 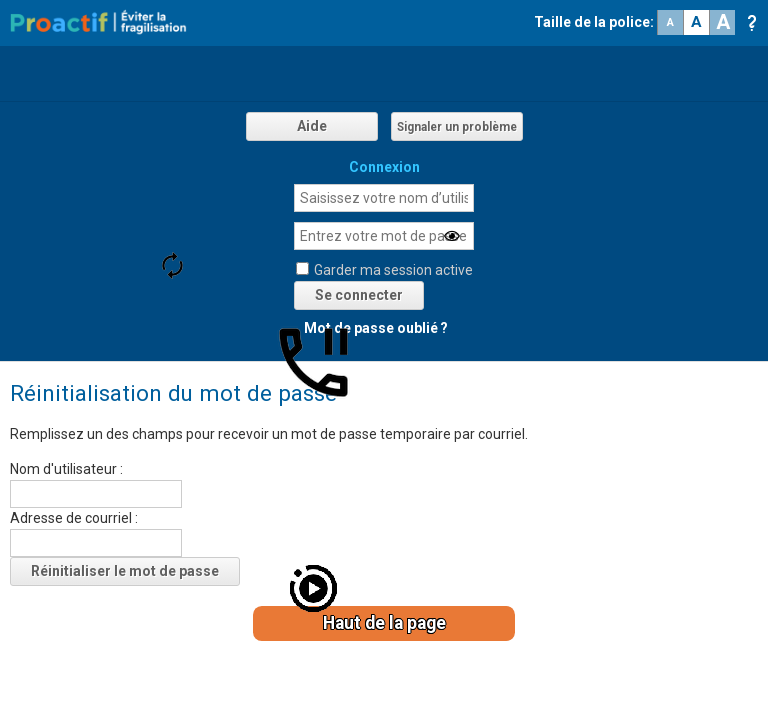 I want to click on refresh or reload content, so click(x=172, y=265).